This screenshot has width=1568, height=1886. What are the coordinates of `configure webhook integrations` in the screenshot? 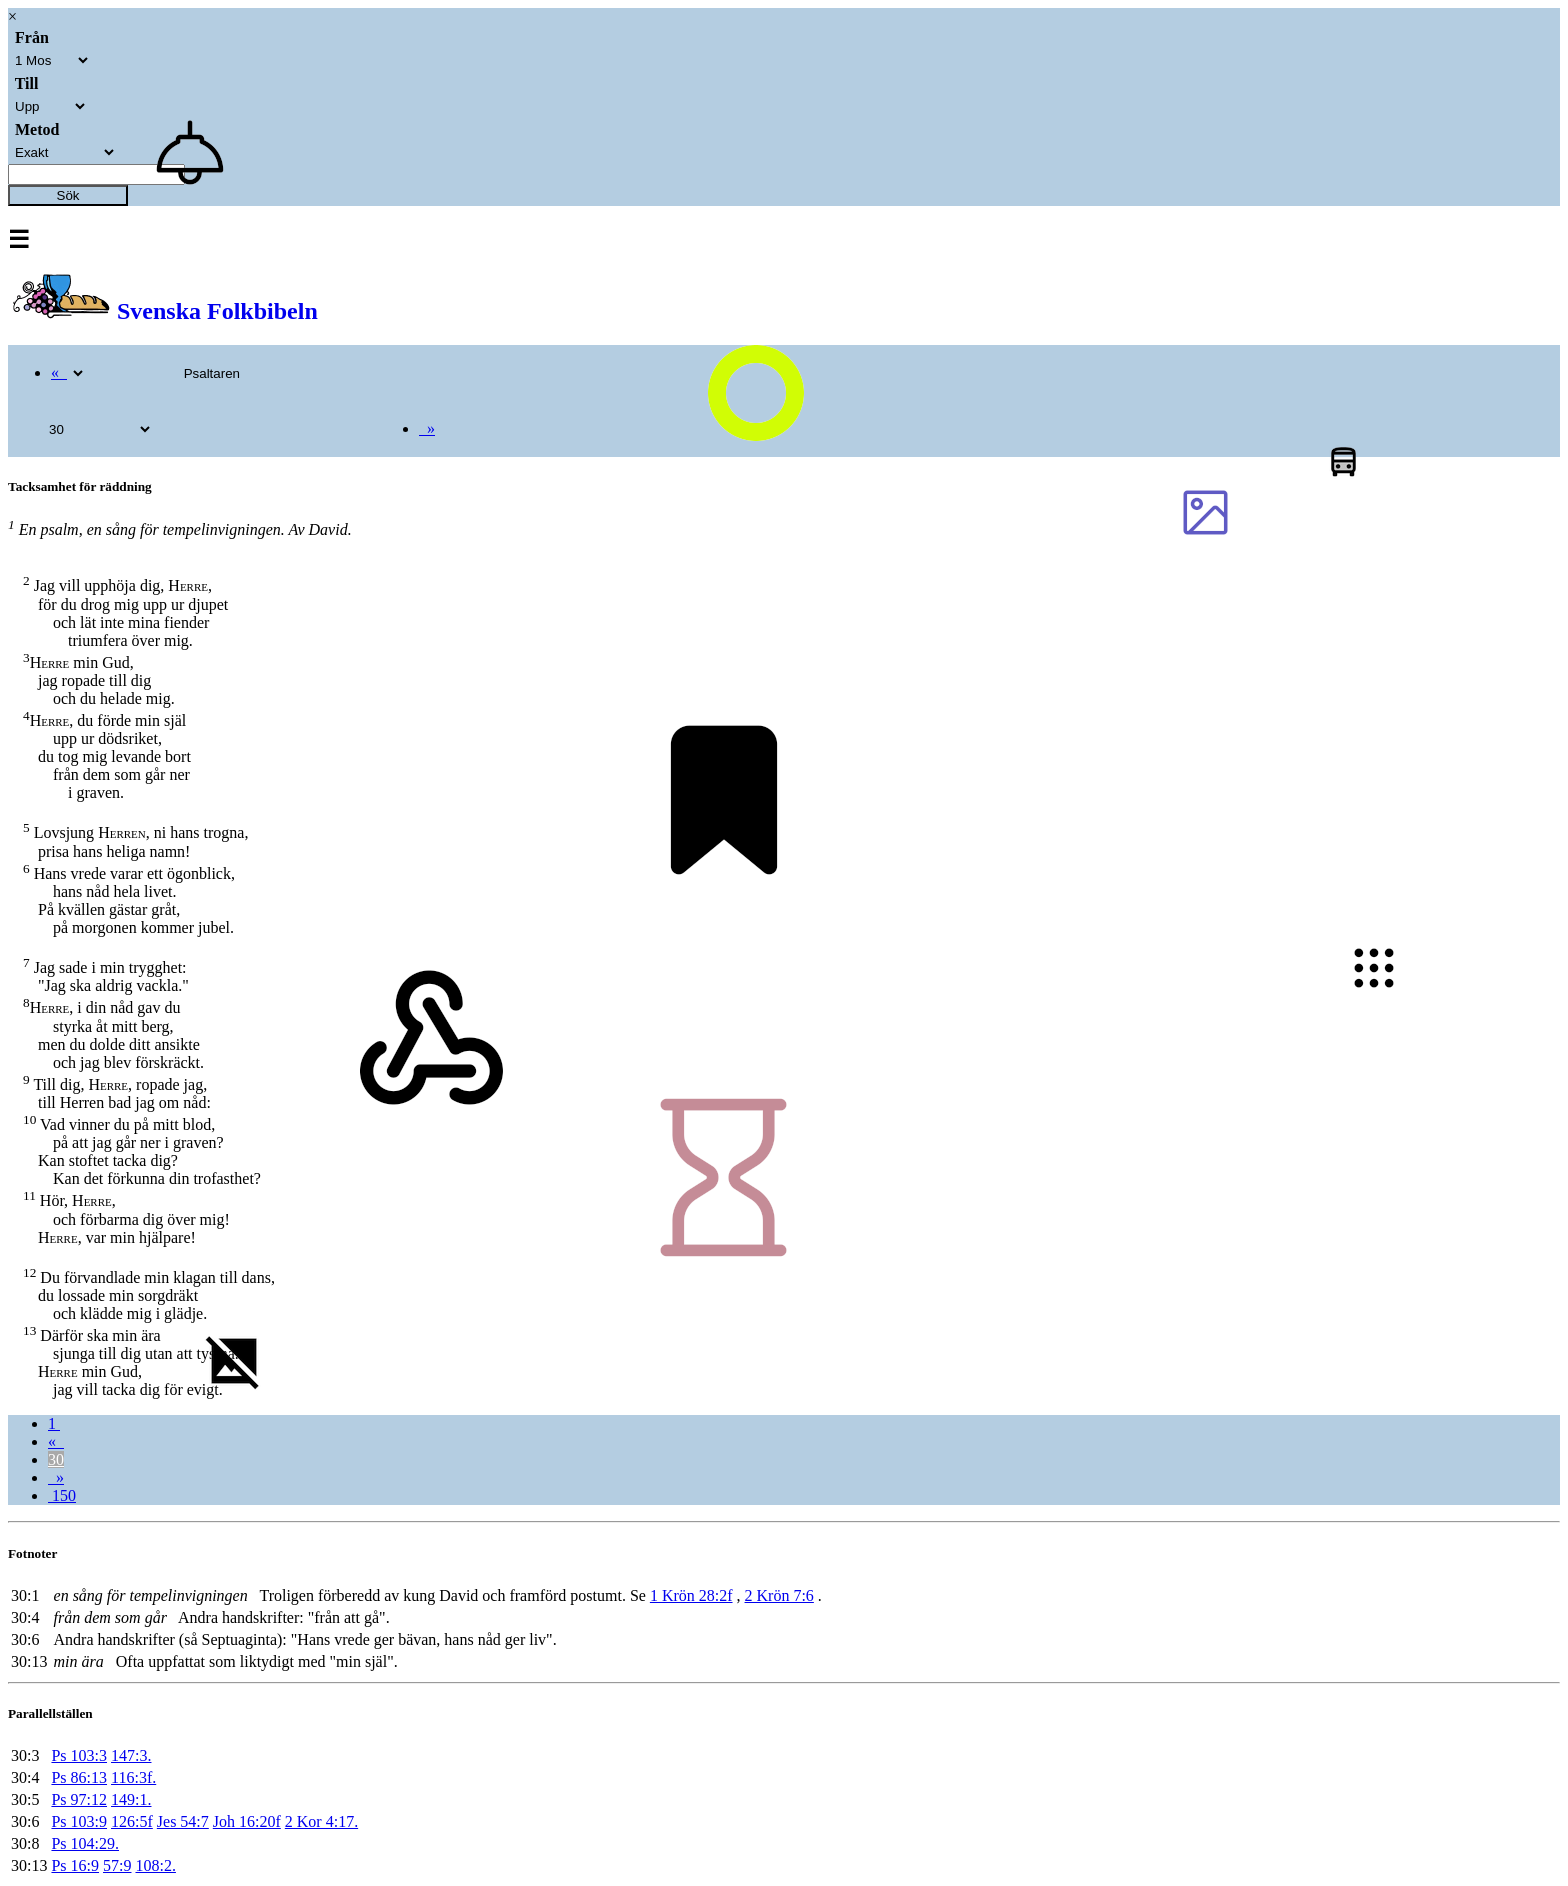 It's located at (431, 1037).